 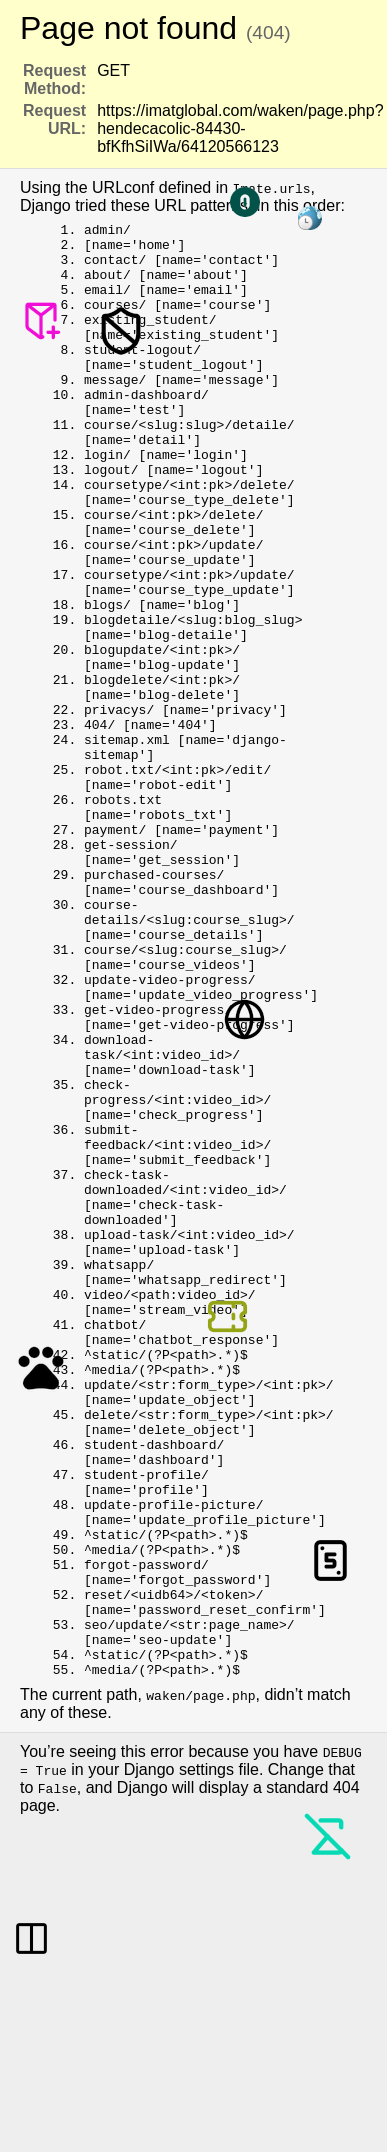 I want to click on view your tickets or passes, so click(x=227, y=1316).